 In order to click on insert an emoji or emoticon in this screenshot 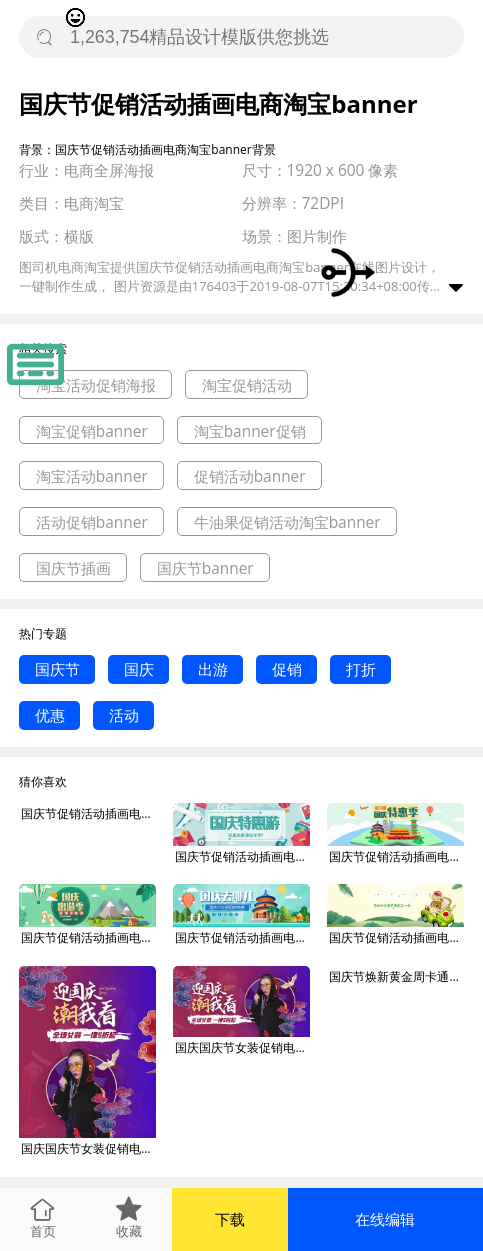, I will do `click(75, 17)`.